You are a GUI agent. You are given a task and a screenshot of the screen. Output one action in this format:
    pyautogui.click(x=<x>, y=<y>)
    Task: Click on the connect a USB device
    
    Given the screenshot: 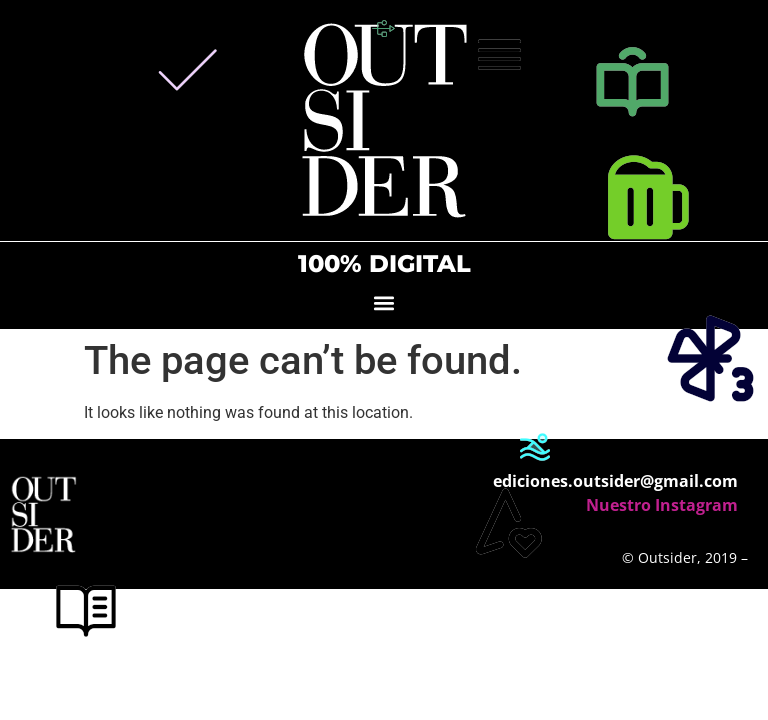 What is the action you would take?
    pyautogui.click(x=383, y=28)
    